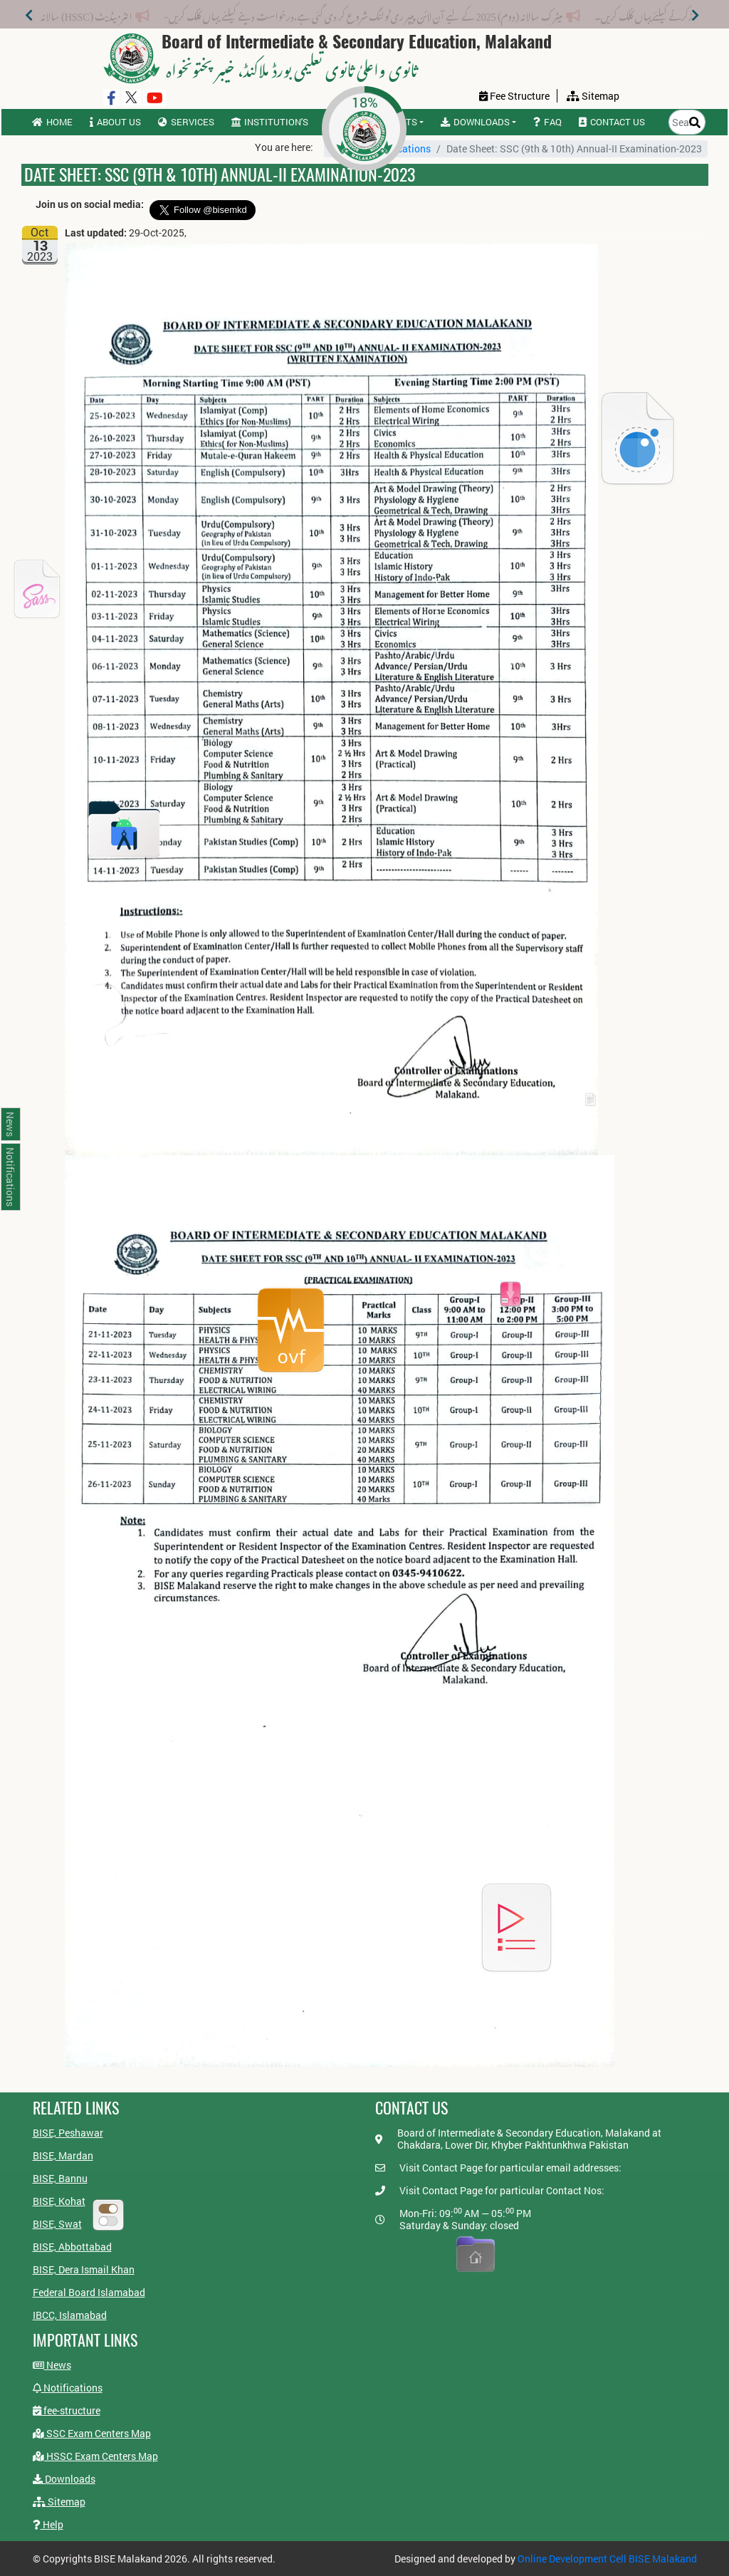 The width and height of the screenshot is (729, 2576). Describe the element at coordinates (637, 438) in the screenshot. I see `lua script file` at that location.